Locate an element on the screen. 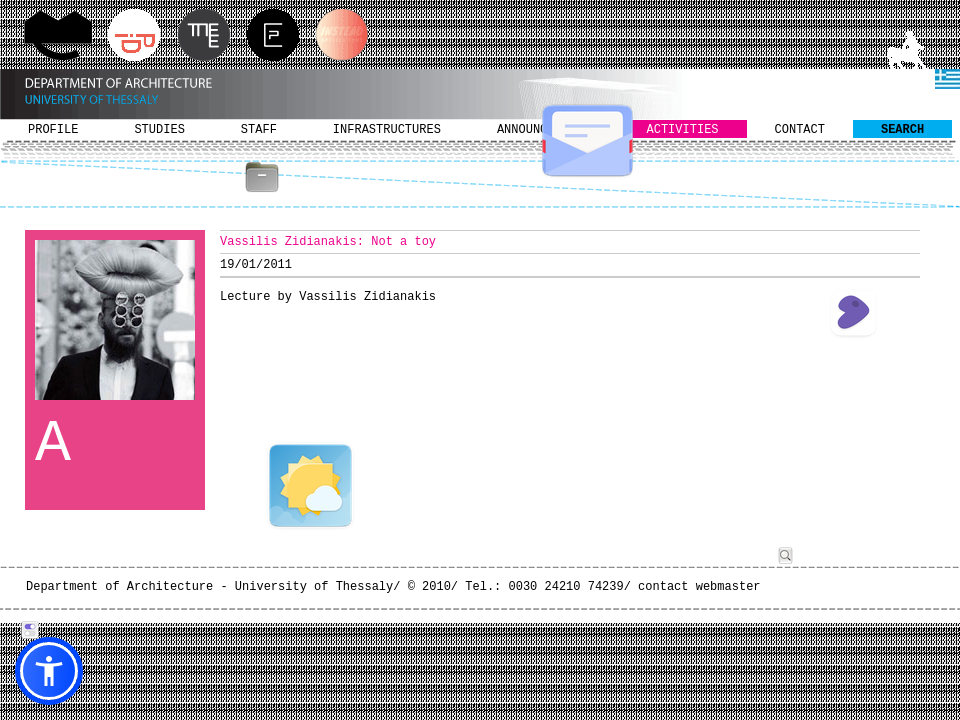 This screenshot has width=960, height=720. open evolution email and calendar application is located at coordinates (587, 140).